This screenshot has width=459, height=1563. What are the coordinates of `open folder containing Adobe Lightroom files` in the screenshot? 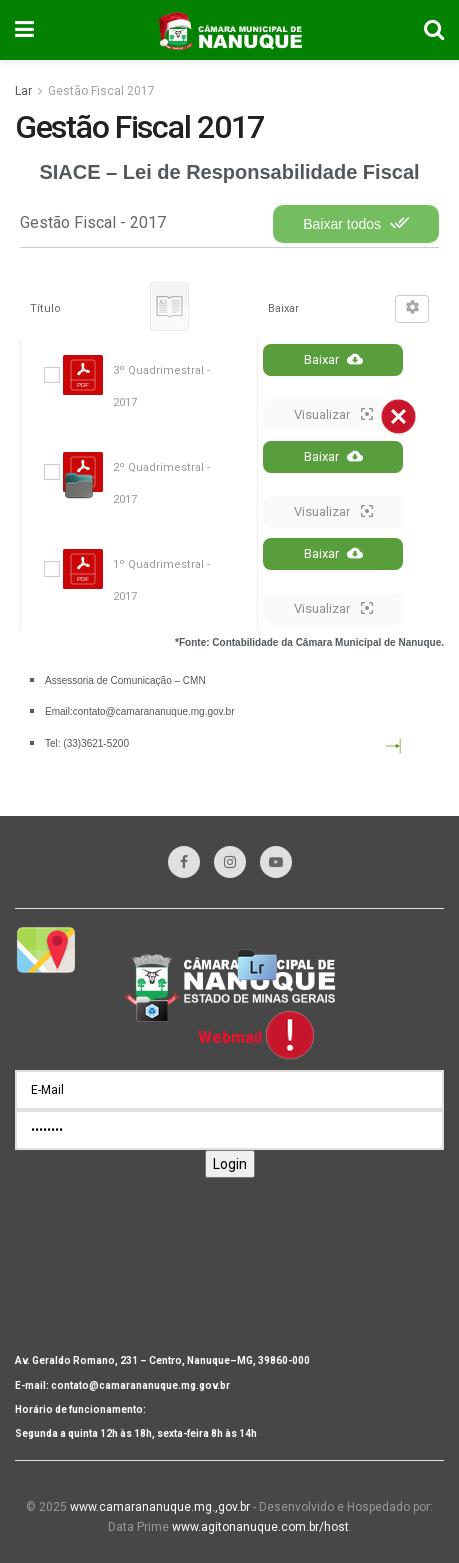 It's located at (257, 966).